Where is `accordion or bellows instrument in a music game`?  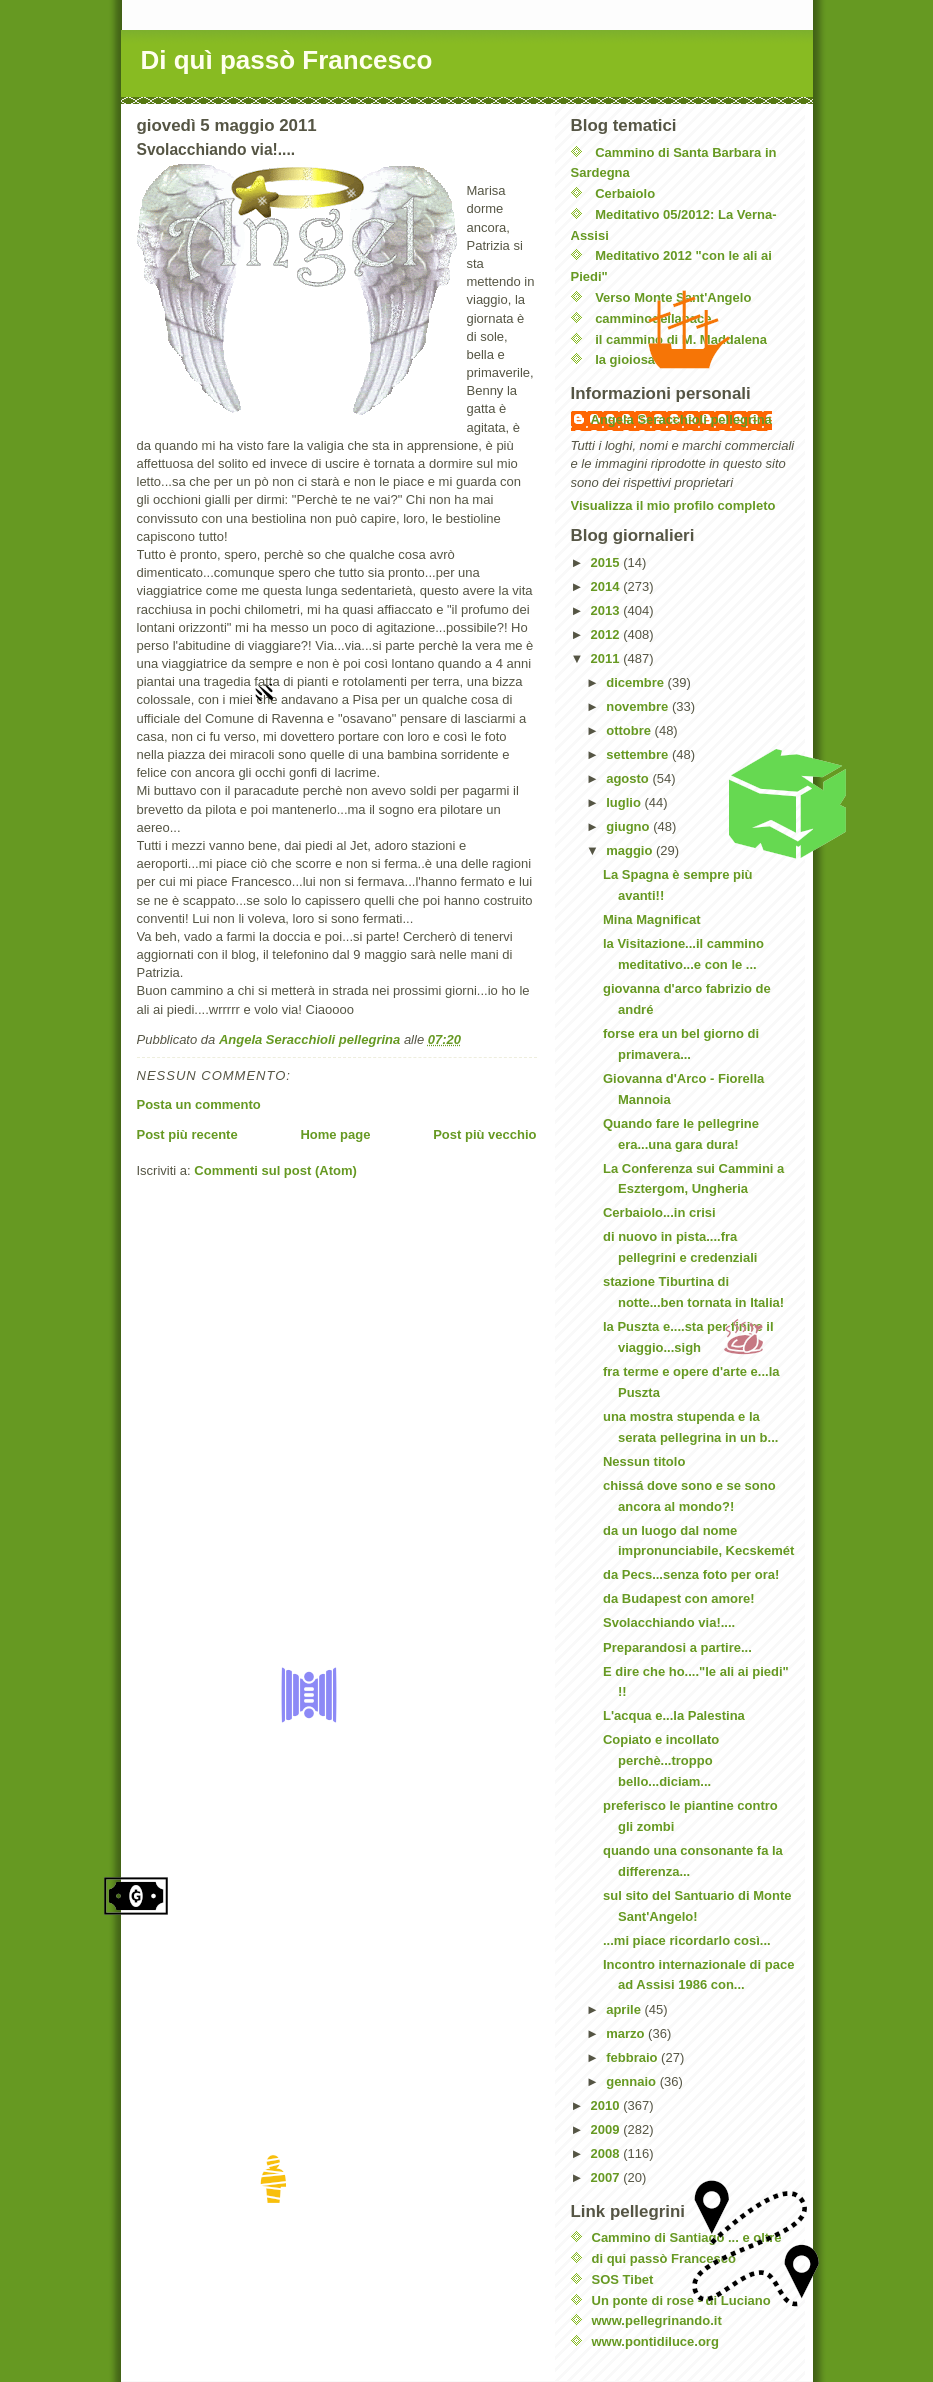
accordion or bellows instrument in a music game is located at coordinates (309, 1695).